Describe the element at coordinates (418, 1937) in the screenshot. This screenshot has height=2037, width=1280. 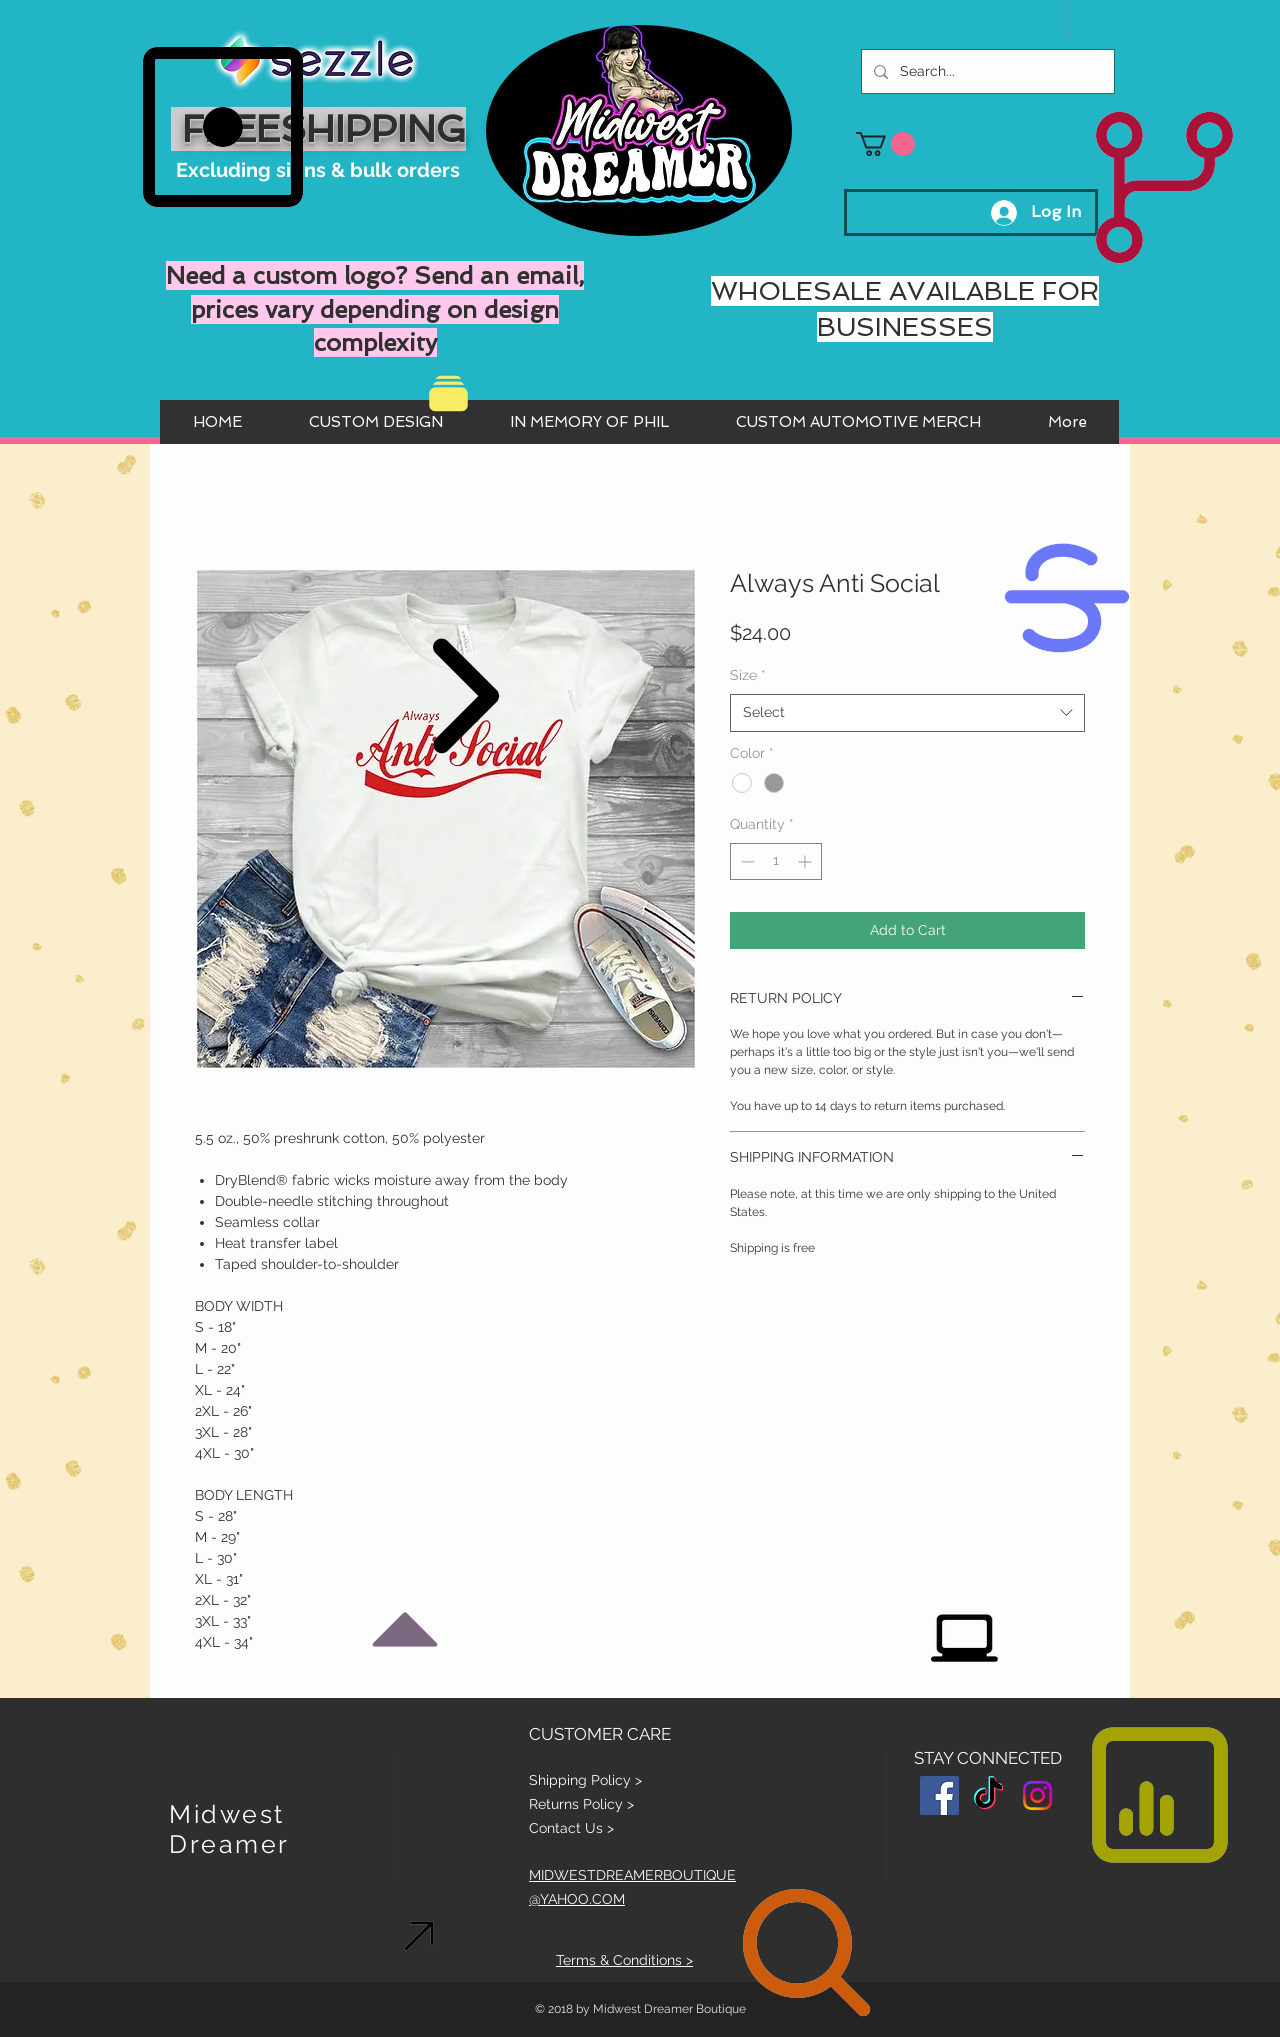
I see `open link in new tab or window` at that location.